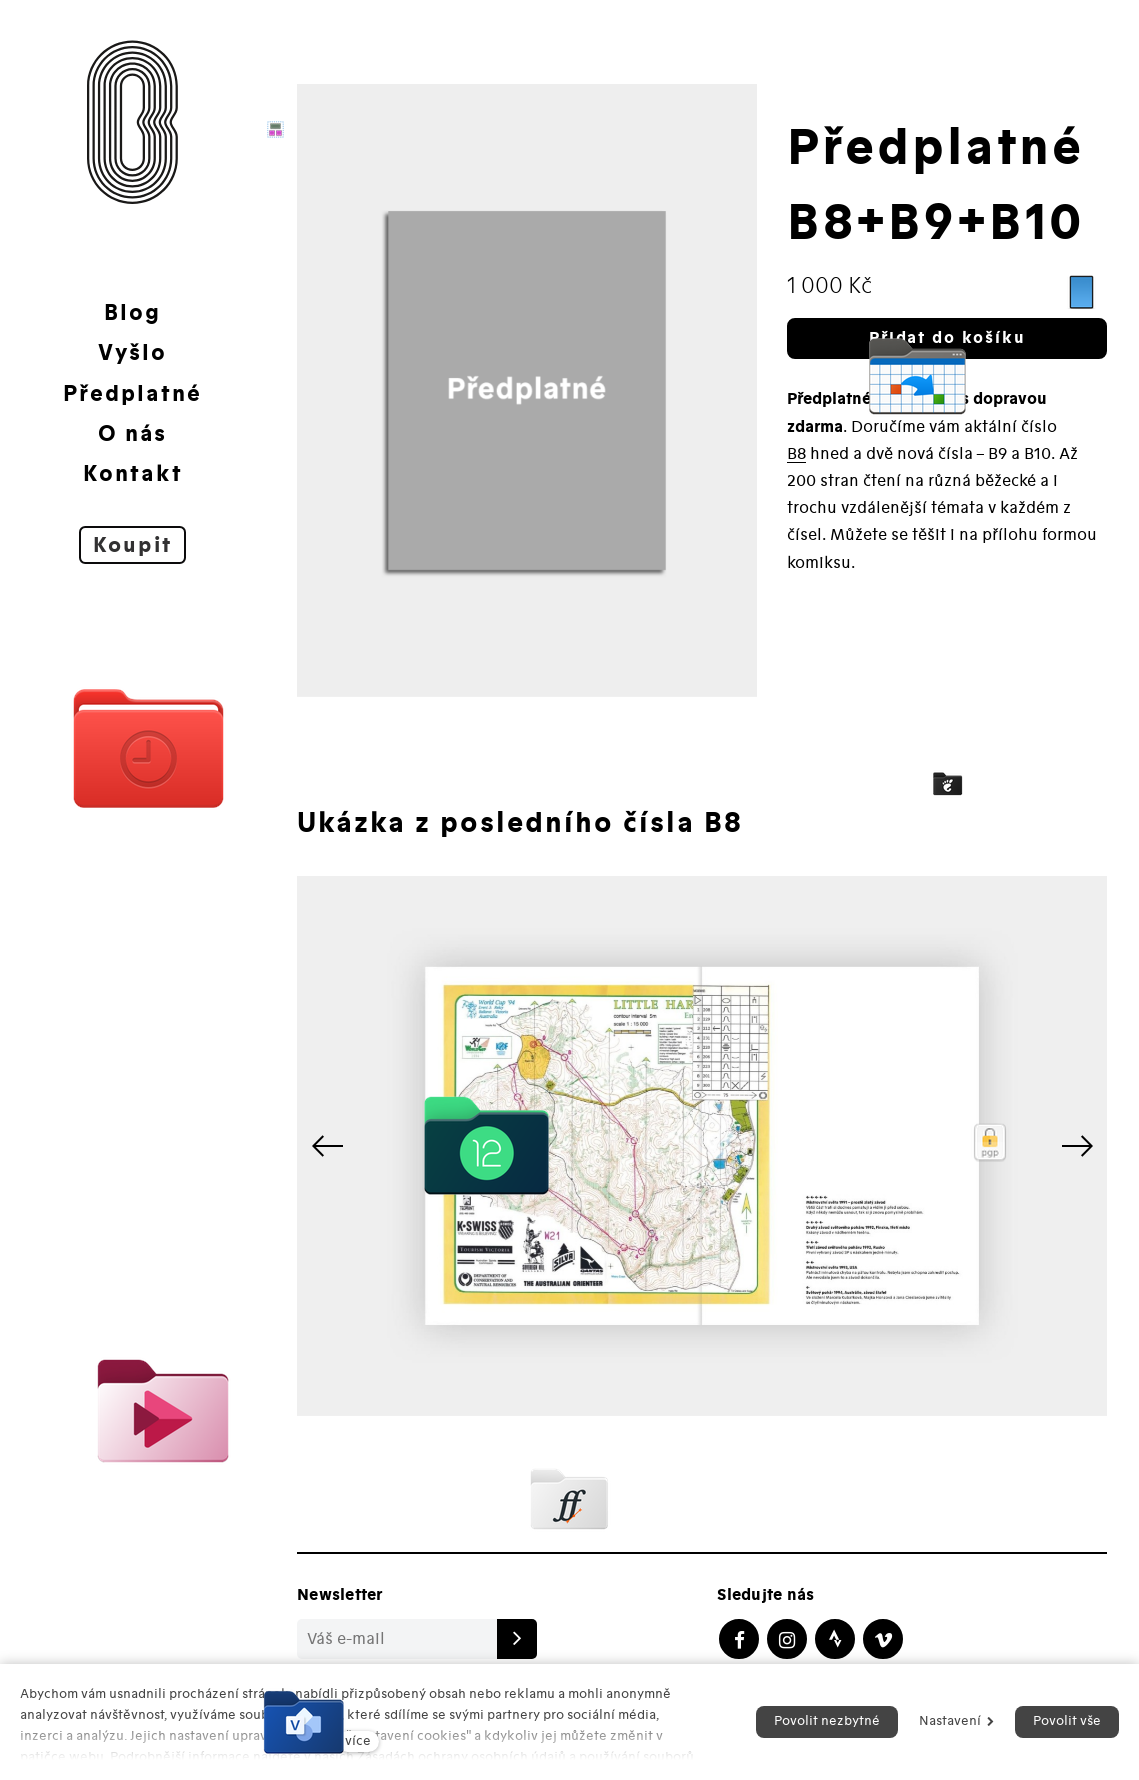 This screenshot has height=1780, width=1139. Describe the element at coordinates (990, 1142) in the screenshot. I see `a pgp-encrypted file` at that location.